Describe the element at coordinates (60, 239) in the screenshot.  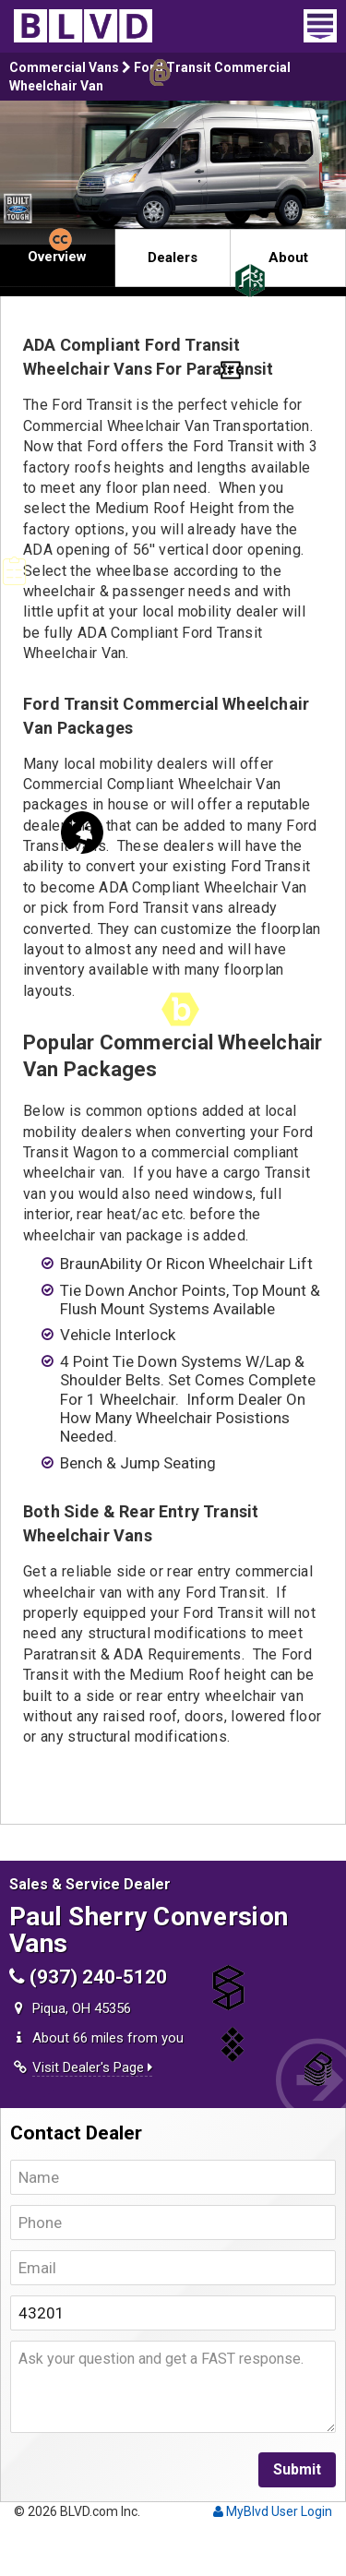
I see `indicates content licensed under creative commons` at that location.